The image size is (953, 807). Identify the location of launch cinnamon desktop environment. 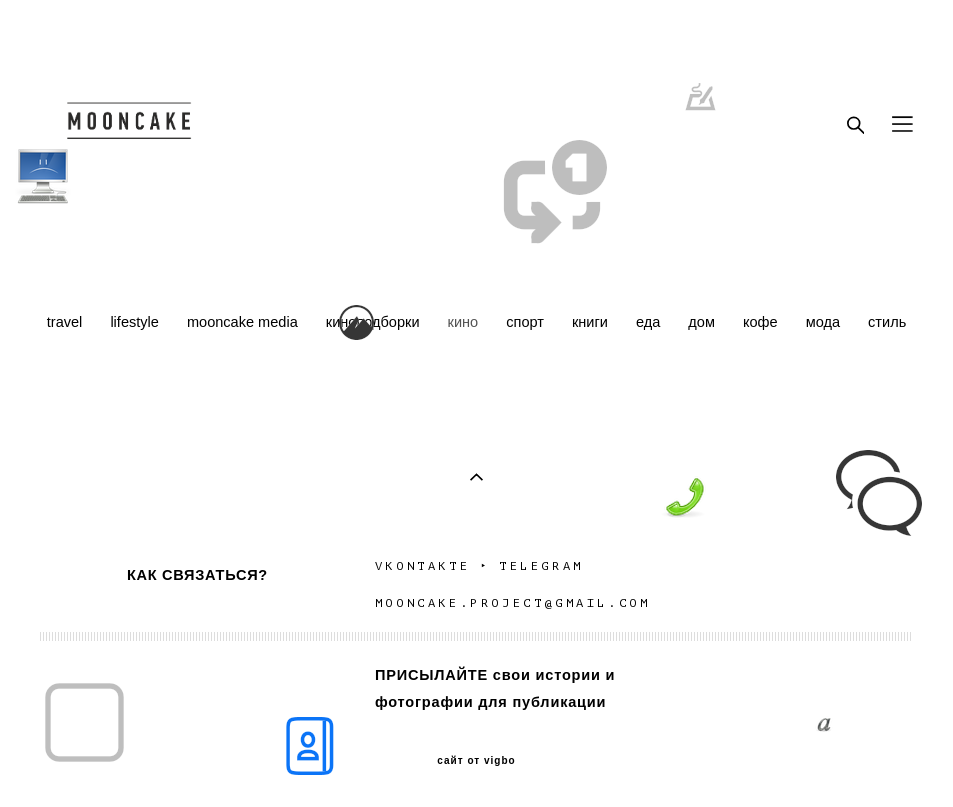
(356, 322).